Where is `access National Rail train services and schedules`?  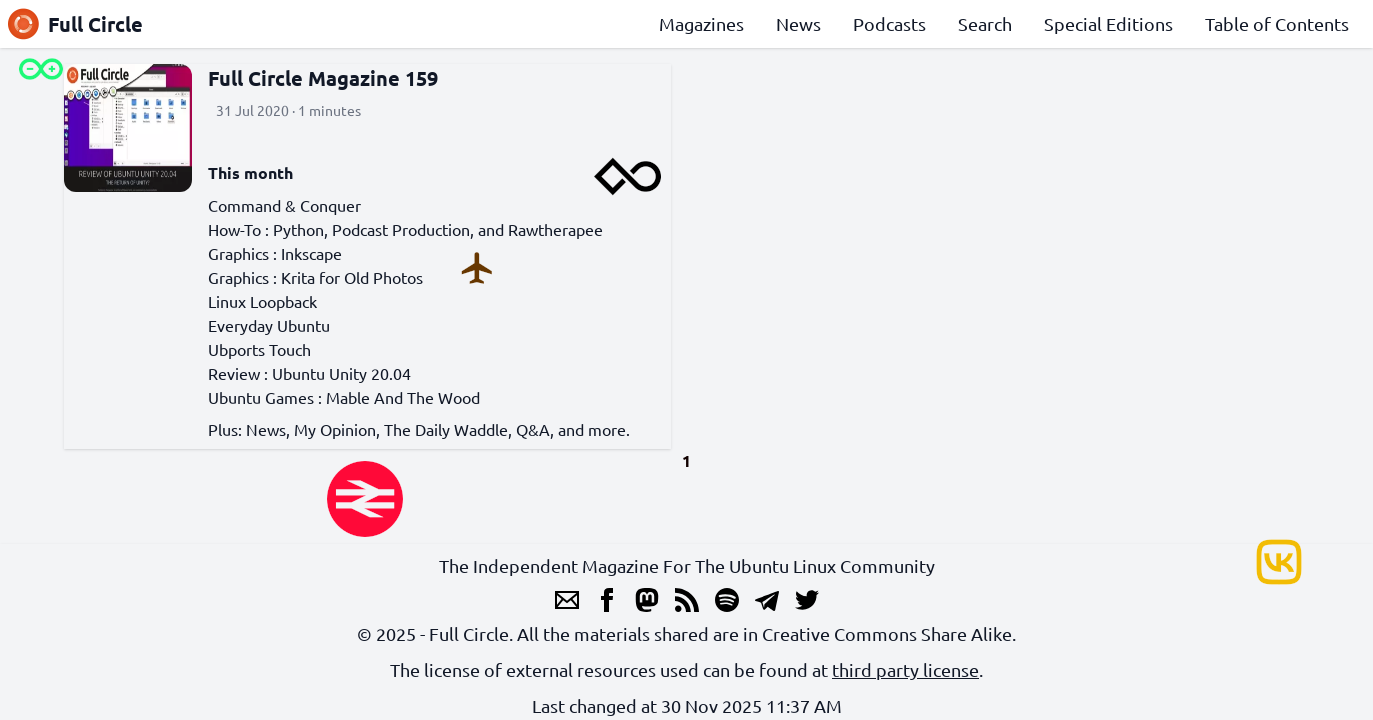
access National Rail train services and schedules is located at coordinates (365, 499).